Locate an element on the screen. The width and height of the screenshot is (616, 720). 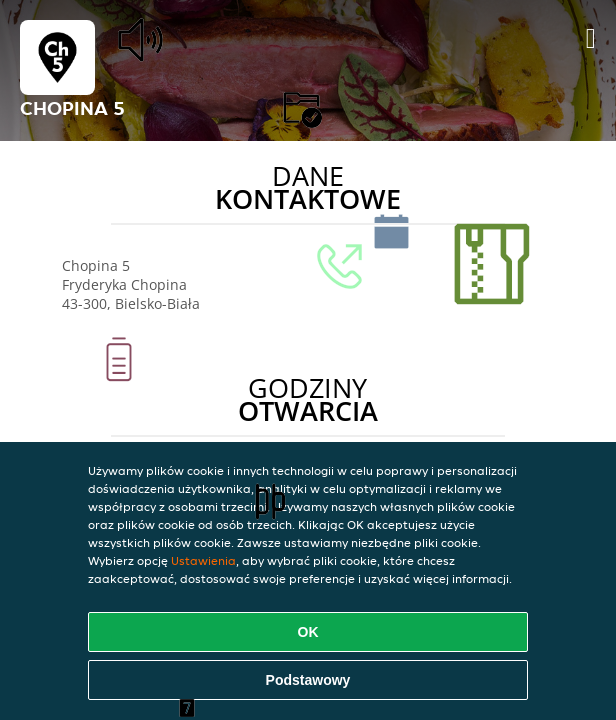
indicates a compressed or zipped file is located at coordinates (489, 264).